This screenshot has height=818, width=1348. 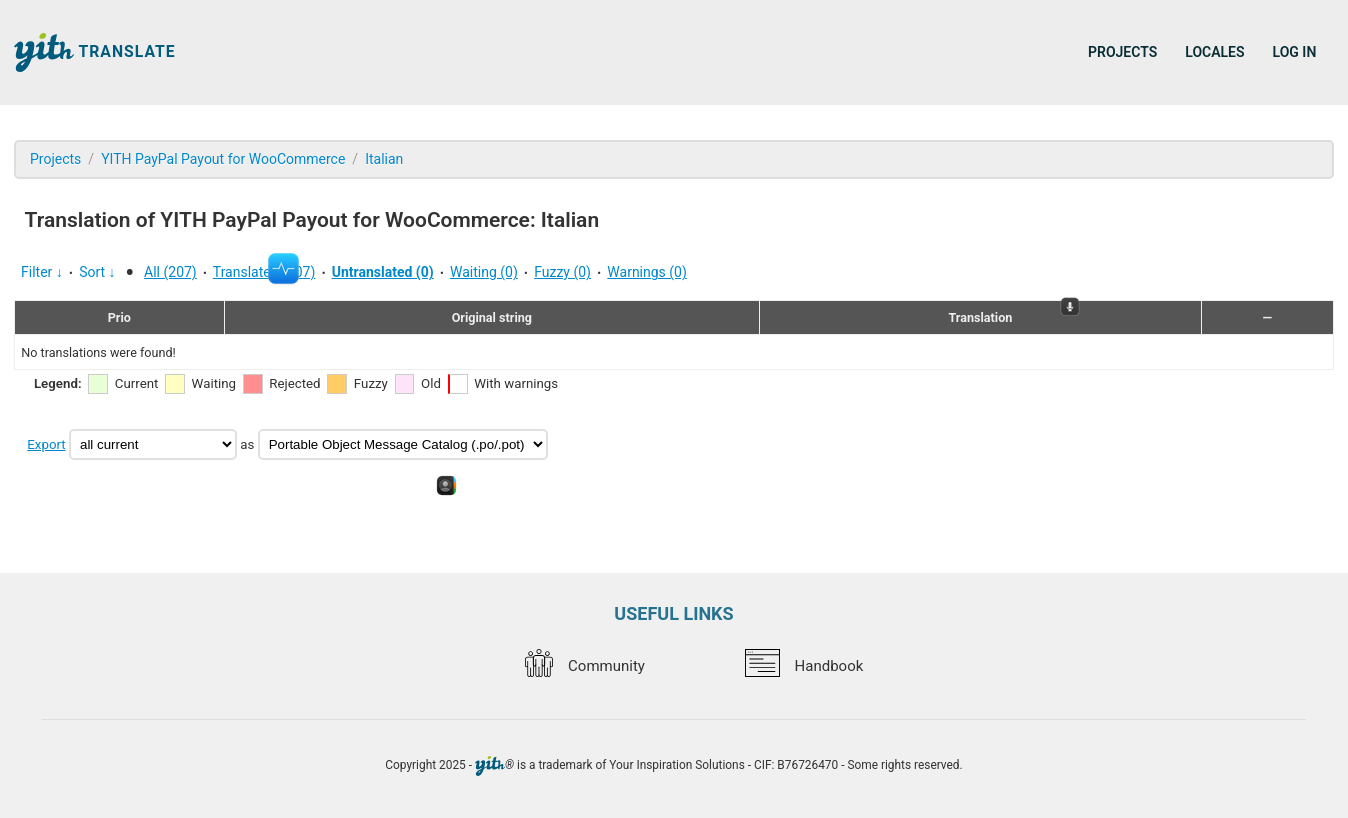 I want to click on open wxcas network statistics monitor, so click(x=283, y=268).